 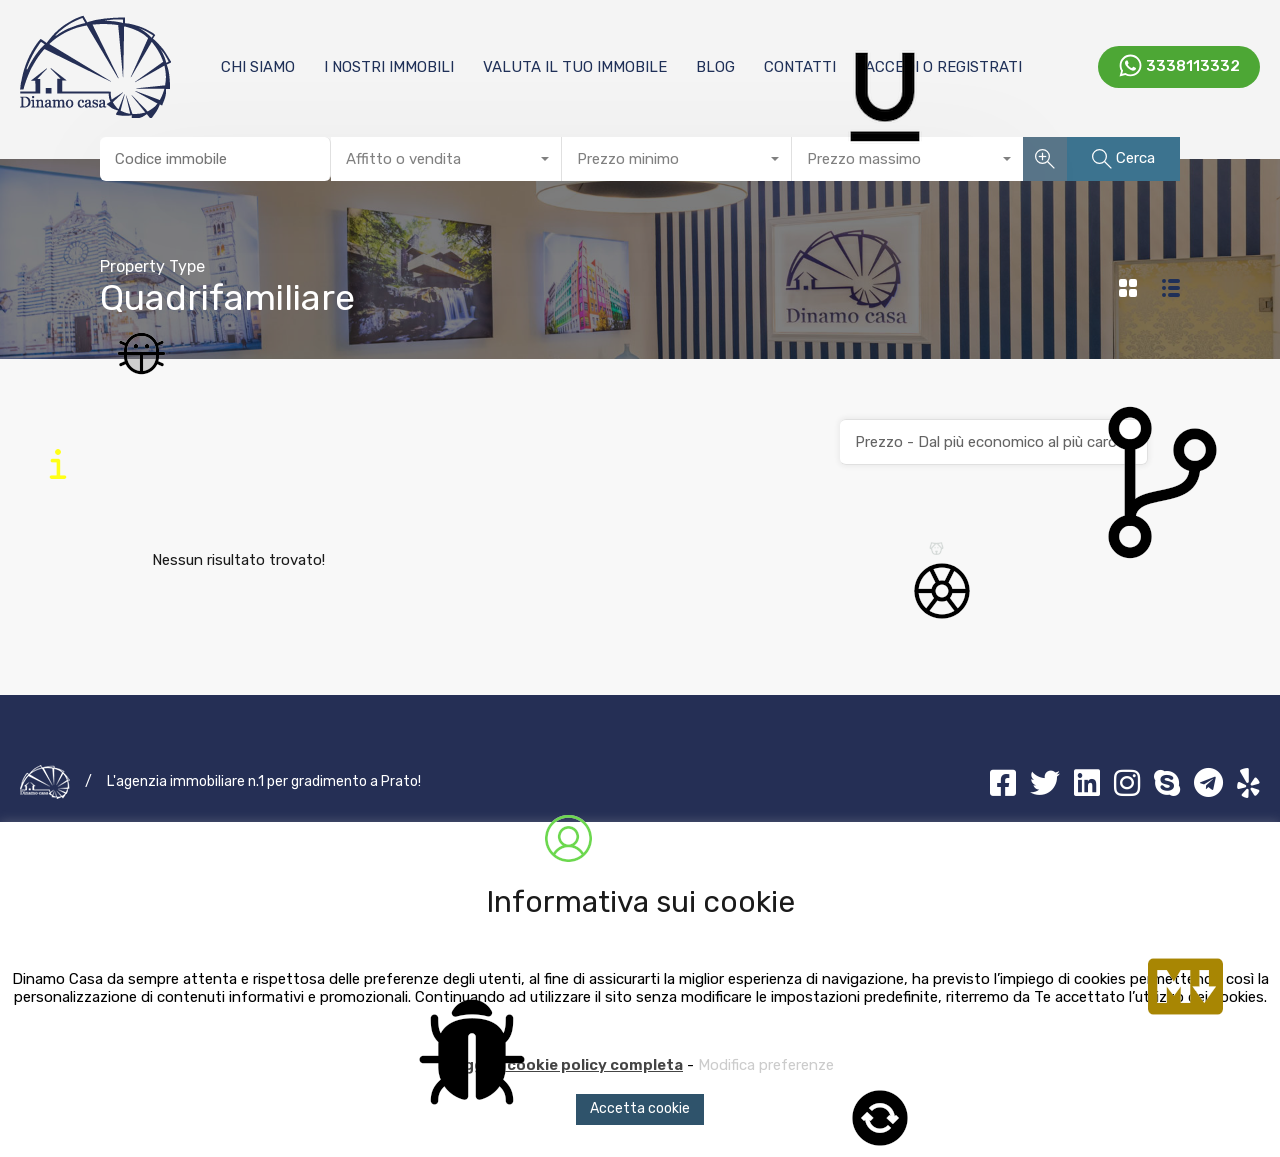 What do you see at coordinates (942, 591) in the screenshot?
I see `indicates nuclear or radioactive content` at bounding box center [942, 591].